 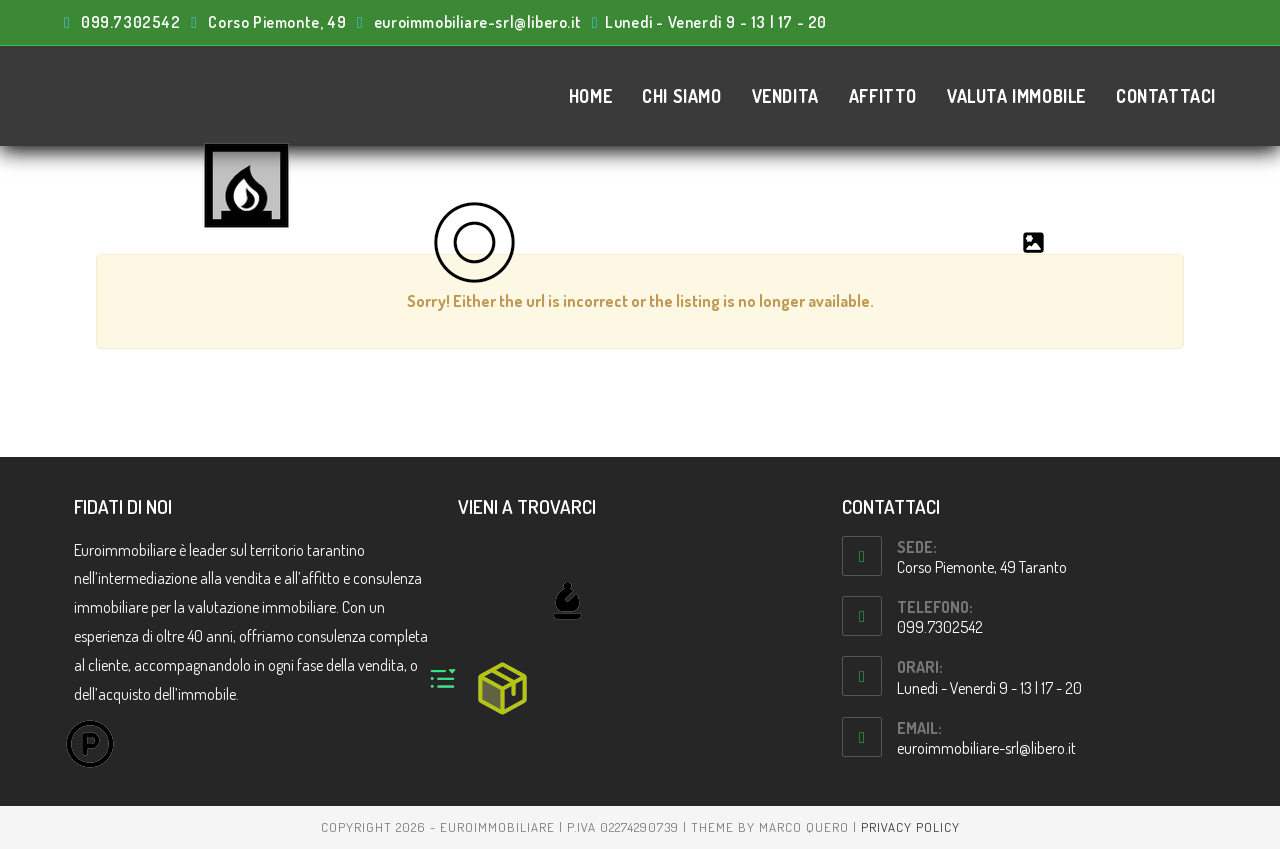 I want to click on unselected radio button option, so click(x=474, y=242).